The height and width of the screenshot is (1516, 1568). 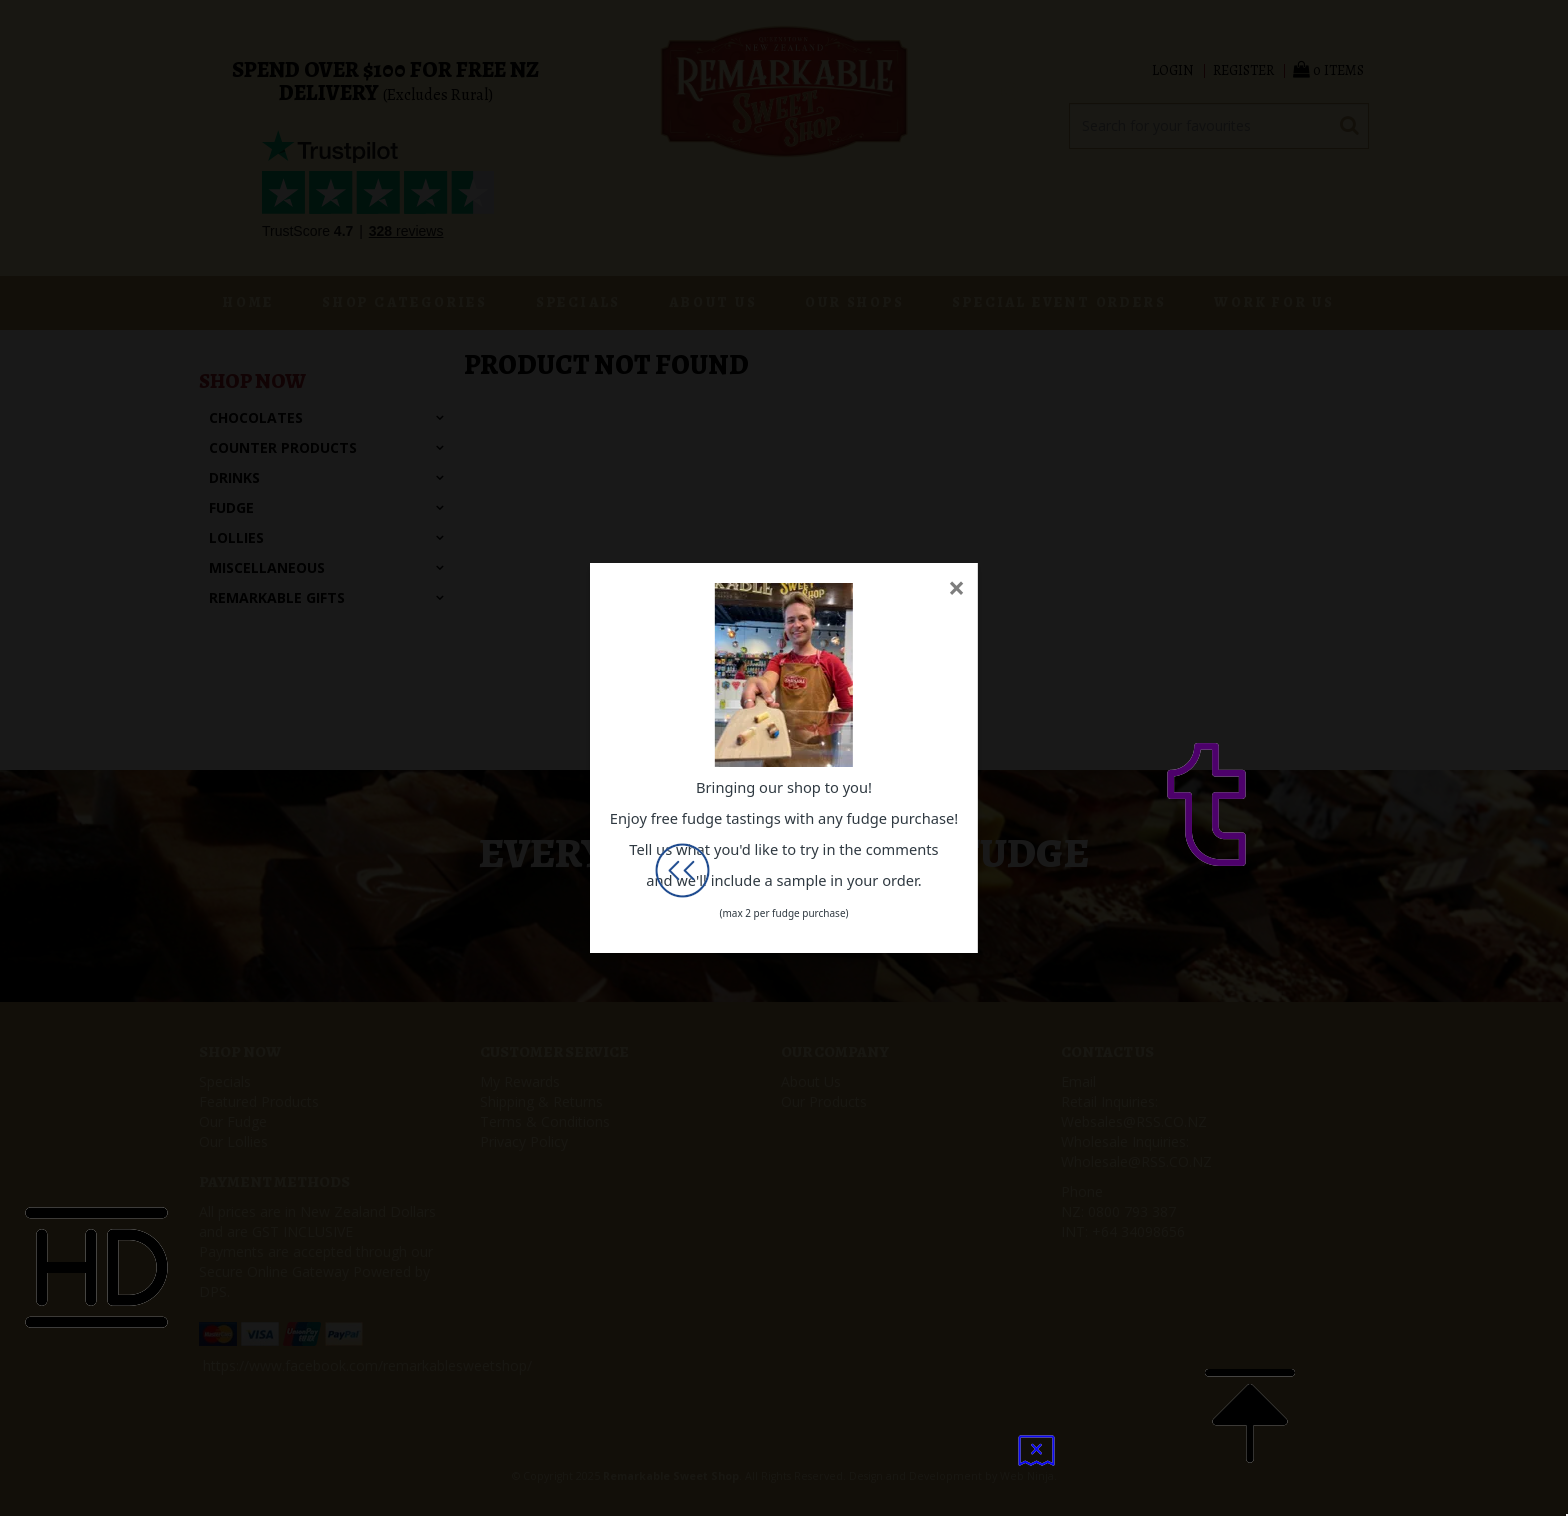 I want to click on cancel or void a receipt, so click(x=1036, y=1450).